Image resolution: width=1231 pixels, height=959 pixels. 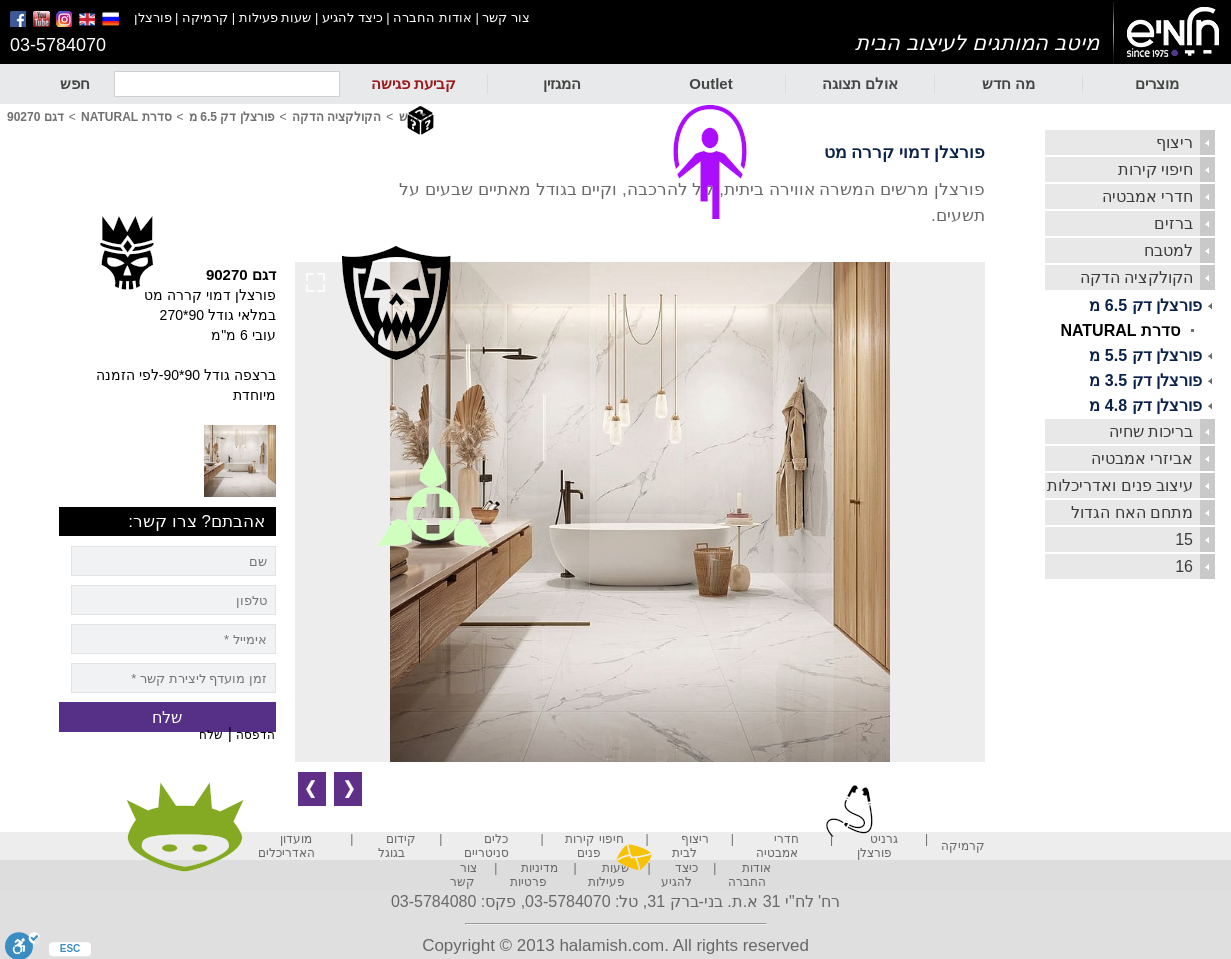 What do you see at coordinates (433, 497) in the screenshot?
I see `indicates advanced or level three achievement status` at bounding box center [433, 497].